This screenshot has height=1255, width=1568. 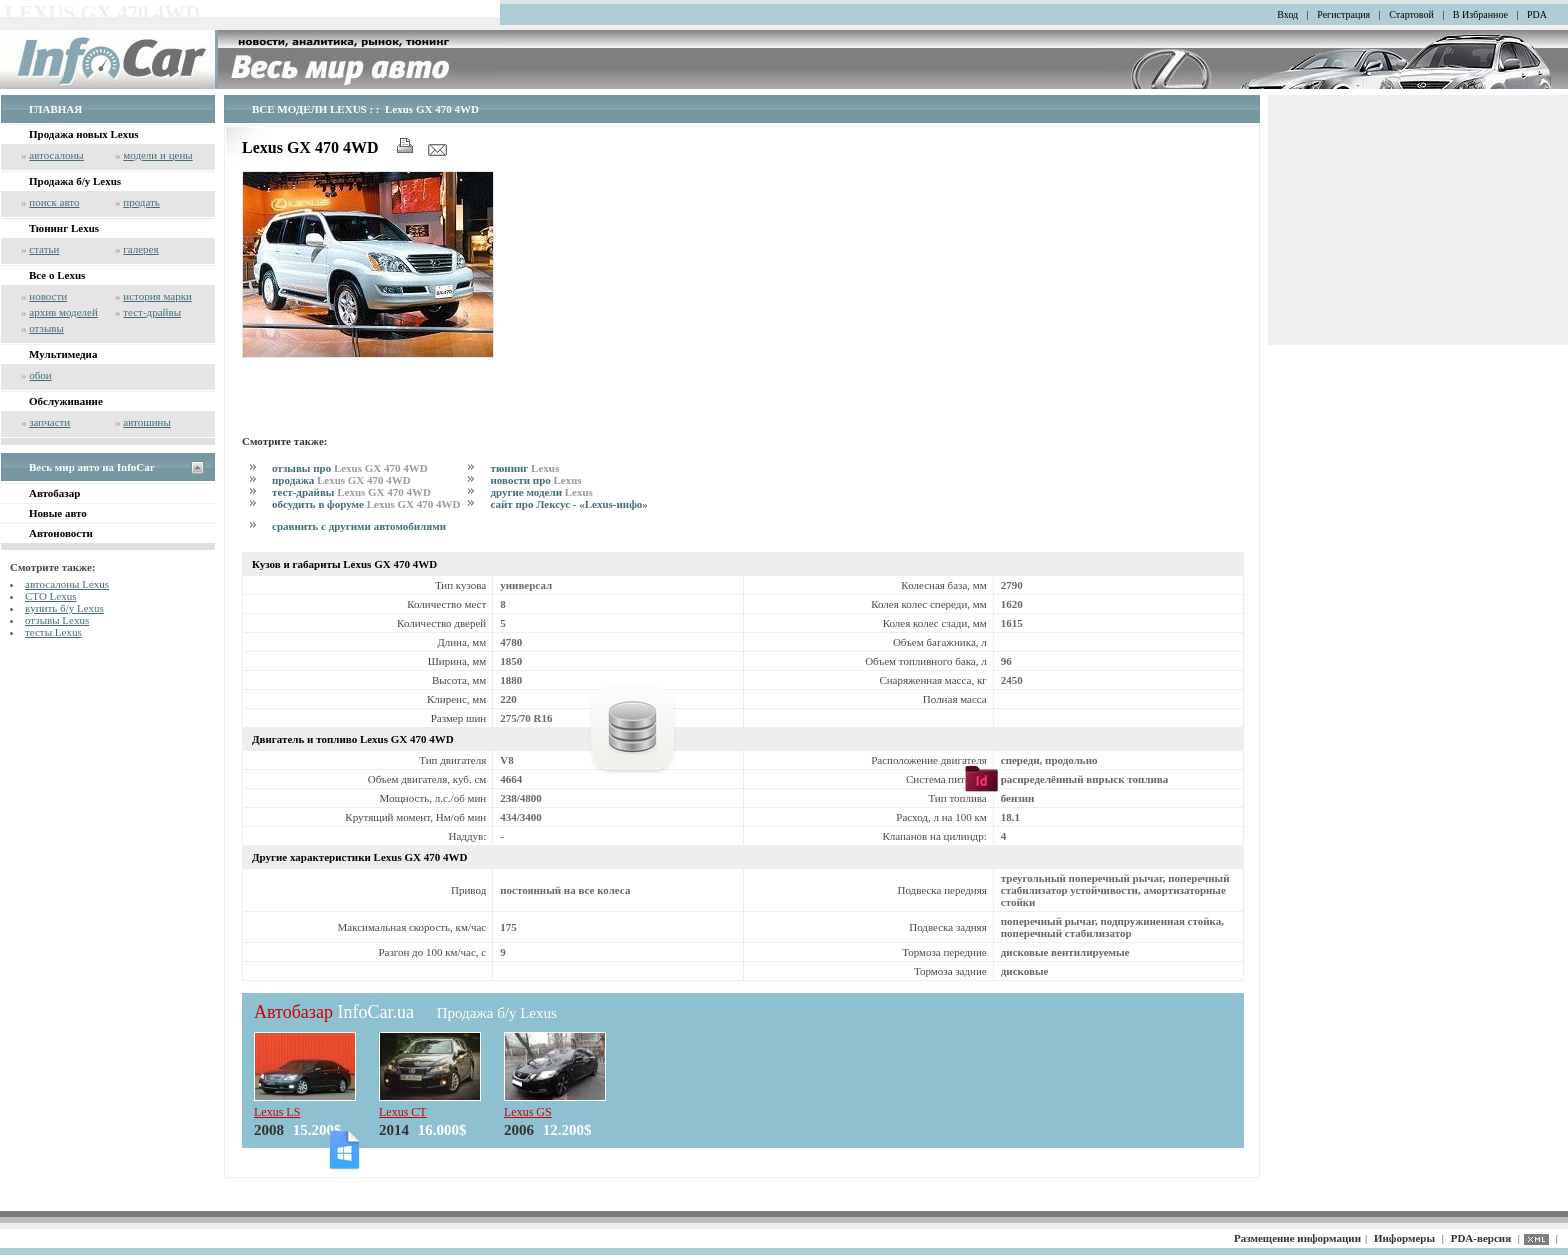 I want to click on a windows executable file (.exe), so click(x=344, y=1150).